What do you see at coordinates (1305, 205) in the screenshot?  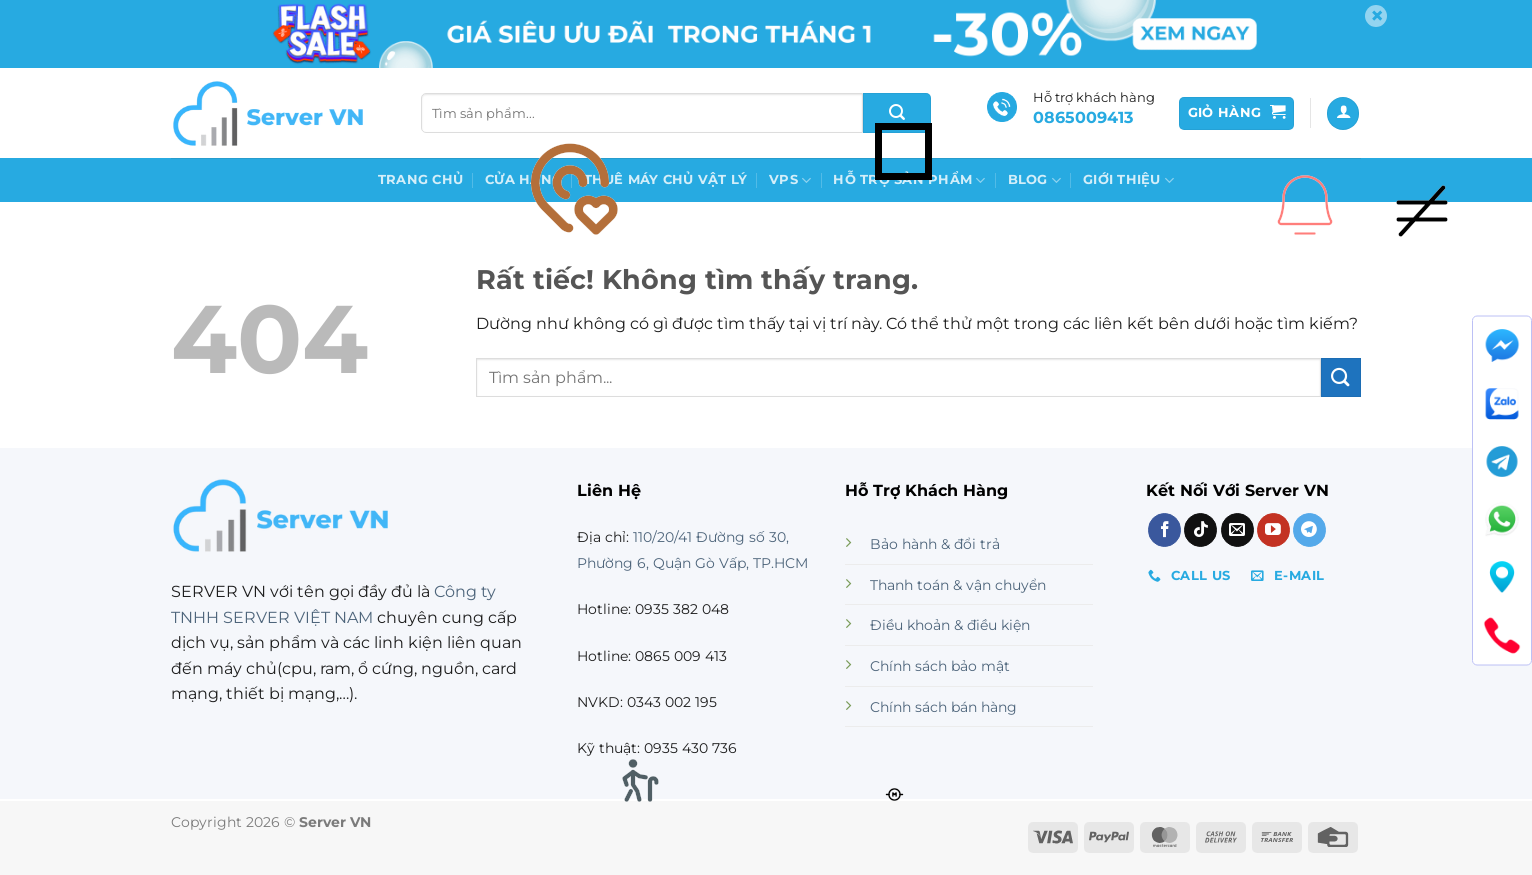 I see `view notifications` at bounding box center [1305, 205].